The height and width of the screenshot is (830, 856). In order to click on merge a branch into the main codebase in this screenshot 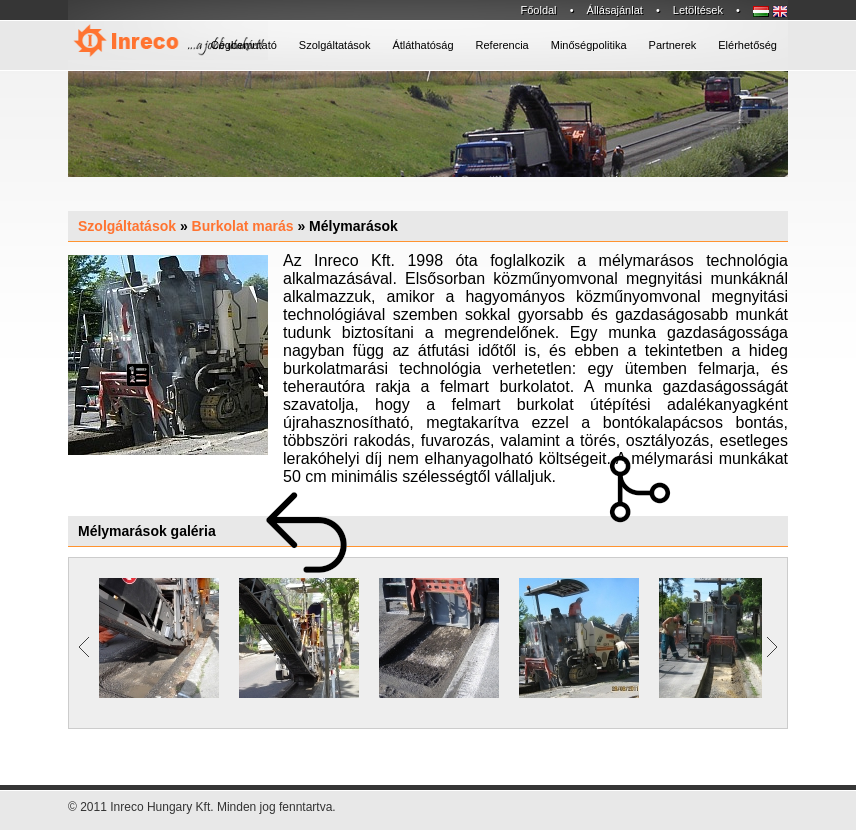, I will do `click(640, 489)`.